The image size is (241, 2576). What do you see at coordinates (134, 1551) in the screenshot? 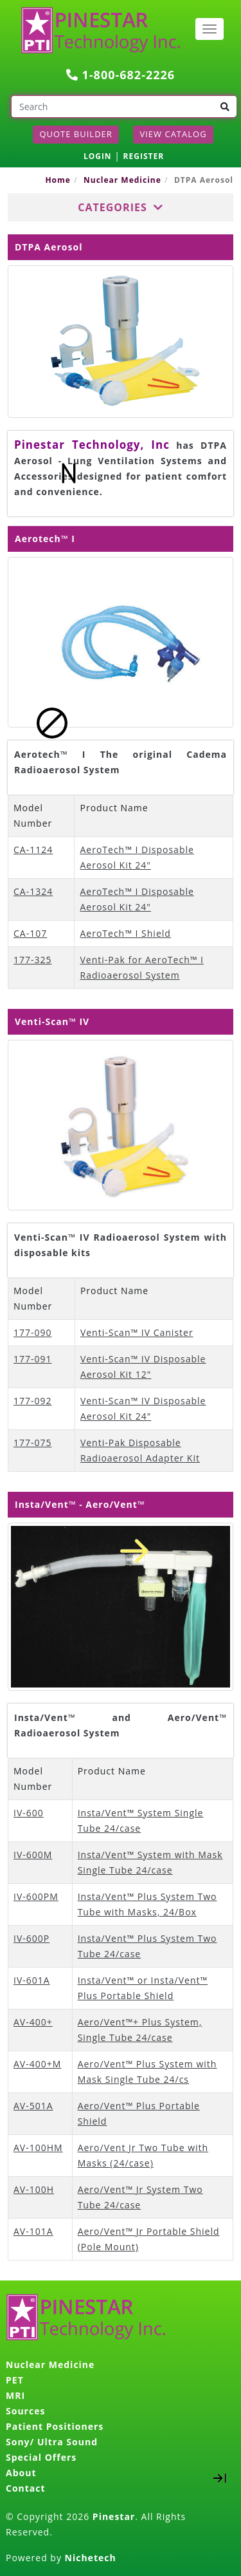
I see `proceed to the next step` at bounding box center [134, 1551].